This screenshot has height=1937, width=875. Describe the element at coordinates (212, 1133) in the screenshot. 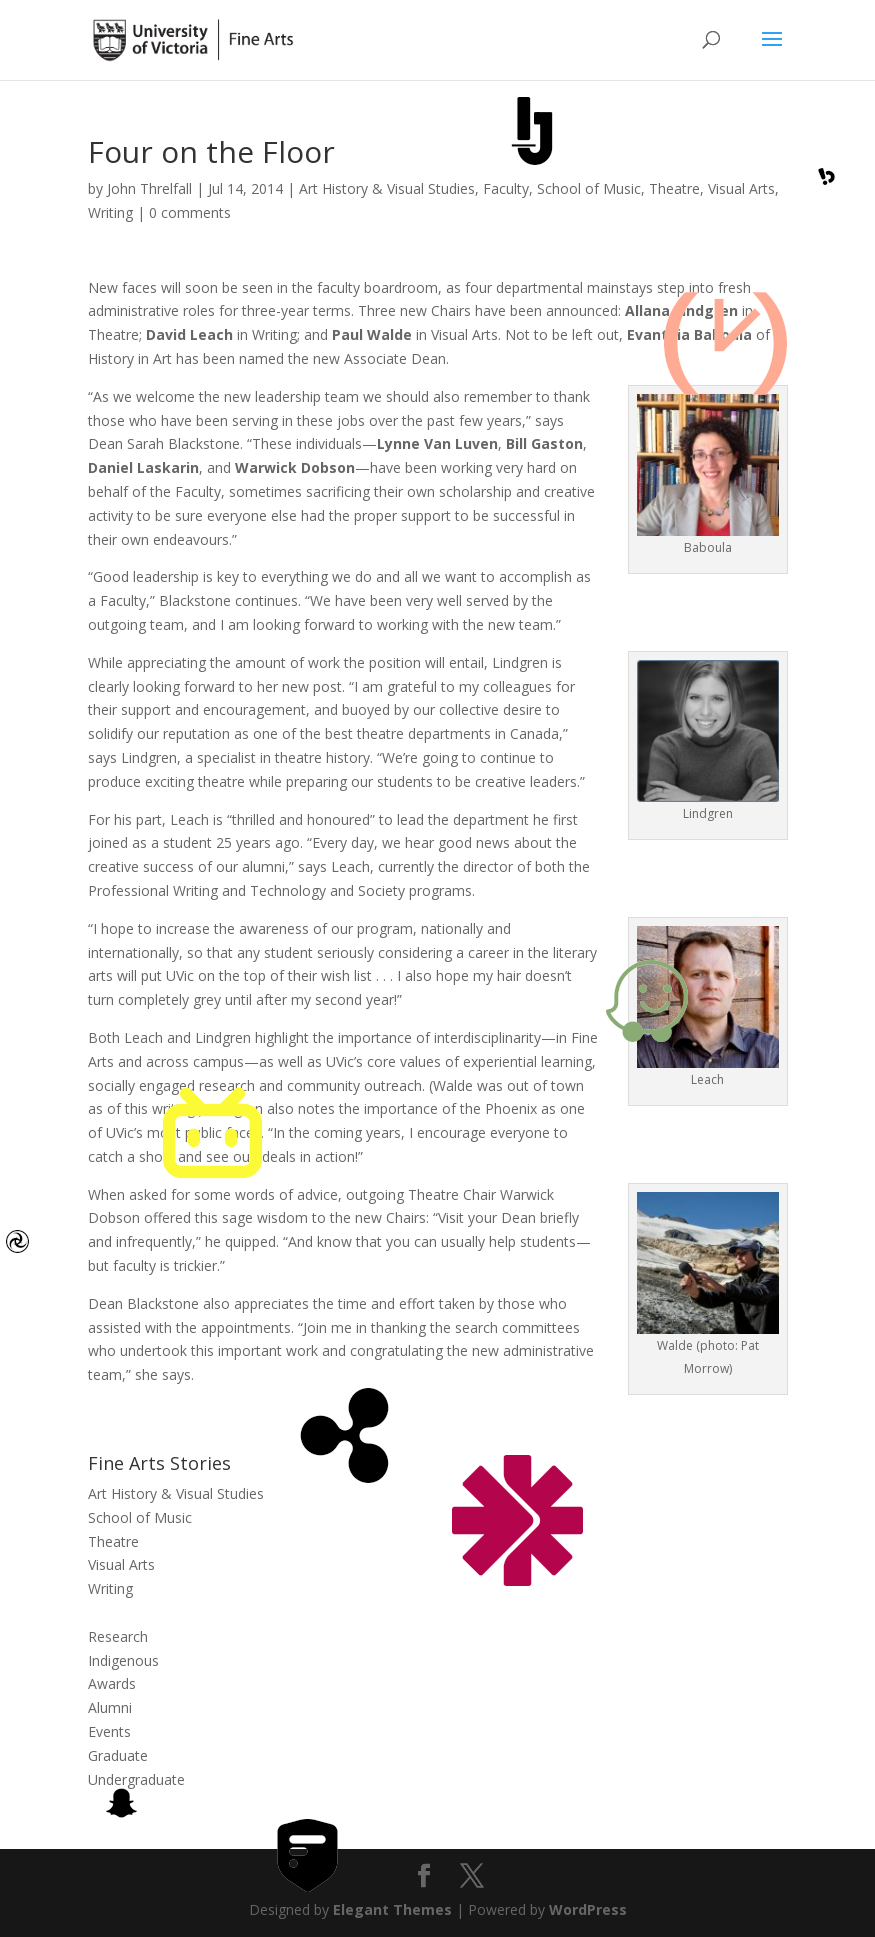

I see `open Bilibili app` at that location.